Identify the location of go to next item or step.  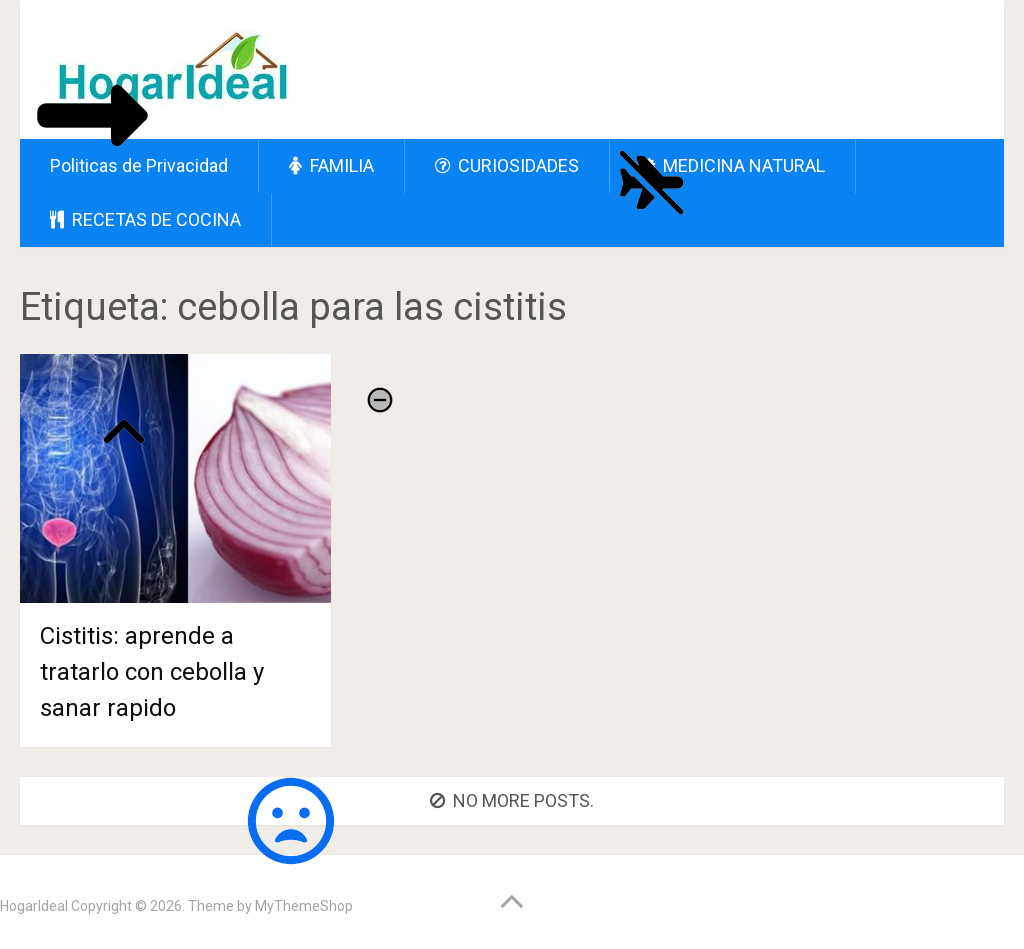
(92, 115).